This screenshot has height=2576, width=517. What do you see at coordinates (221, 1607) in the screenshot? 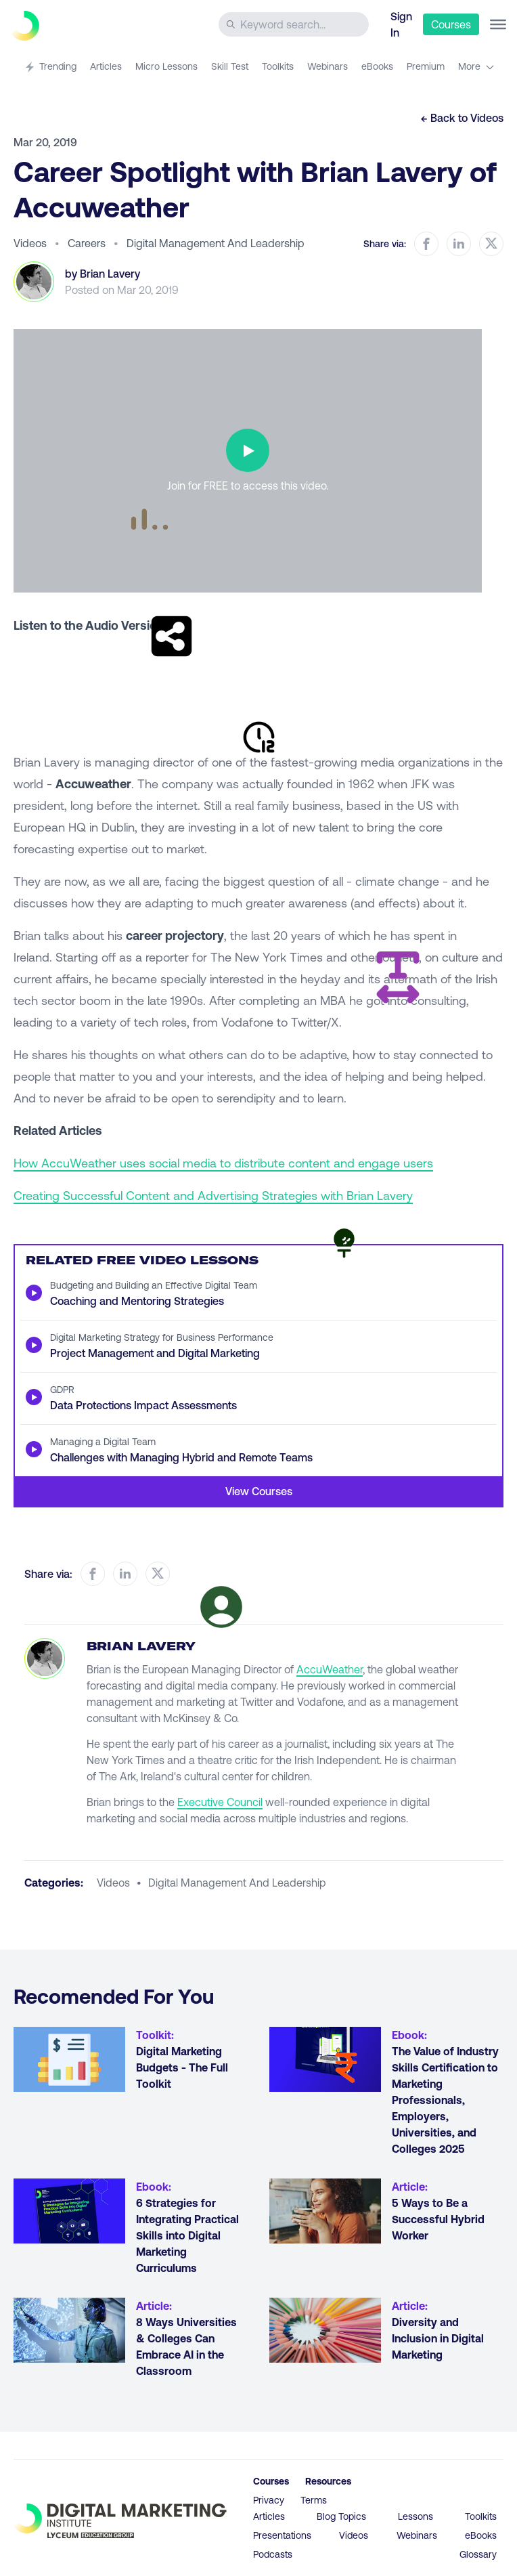
I see `access your profile or account settings` at bounding box center [221, 1607].